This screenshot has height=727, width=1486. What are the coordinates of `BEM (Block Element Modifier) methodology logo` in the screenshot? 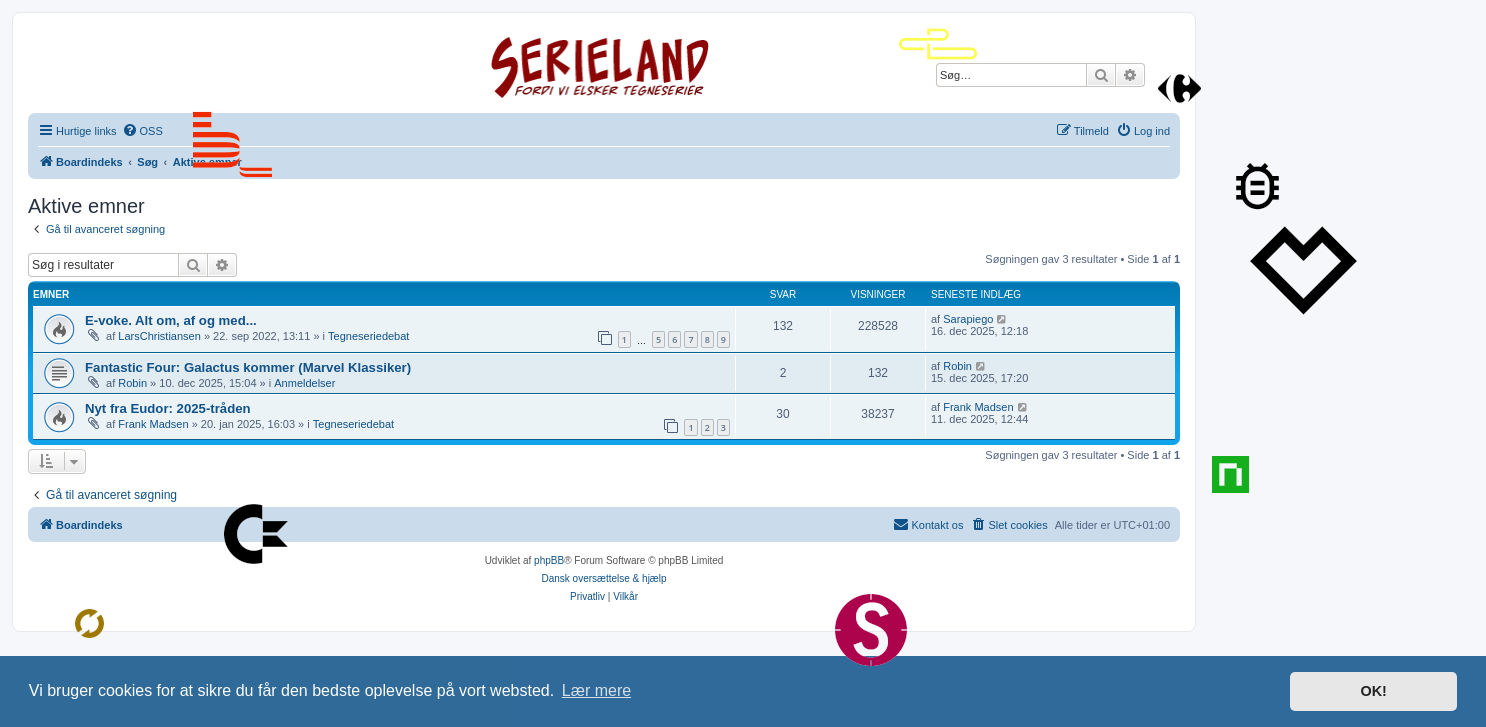 It's located at (232, 144).